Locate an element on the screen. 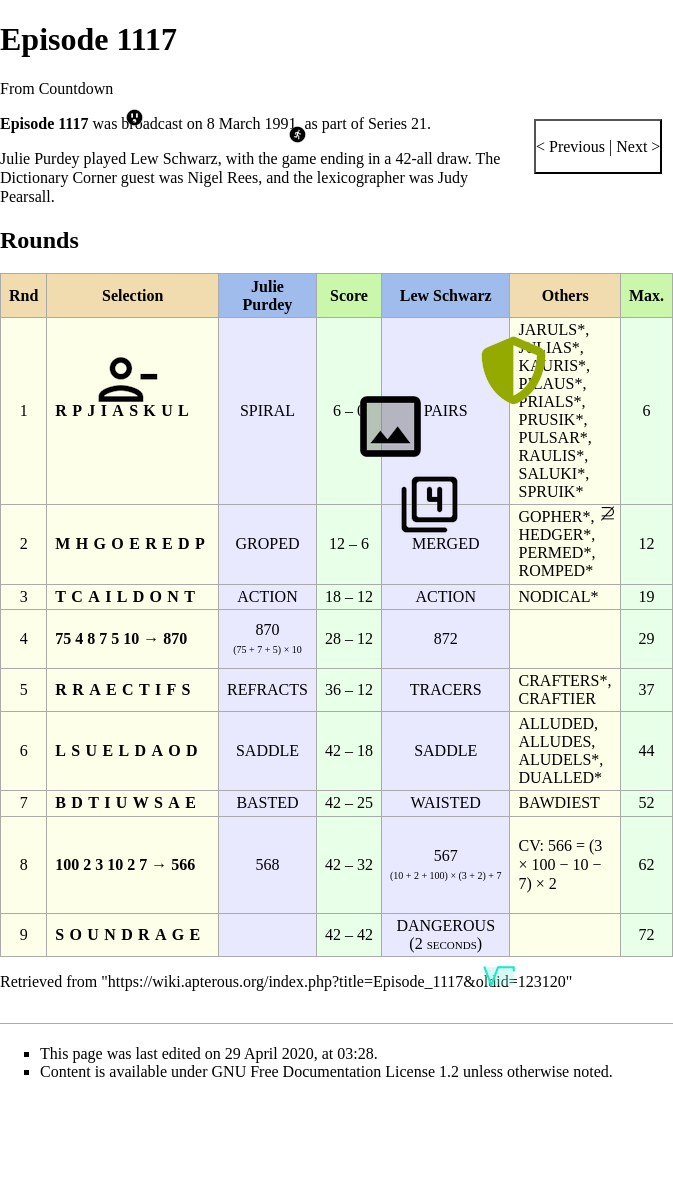 The image size is (673, 1189). calculate square root is located at coordinates (498, 974).